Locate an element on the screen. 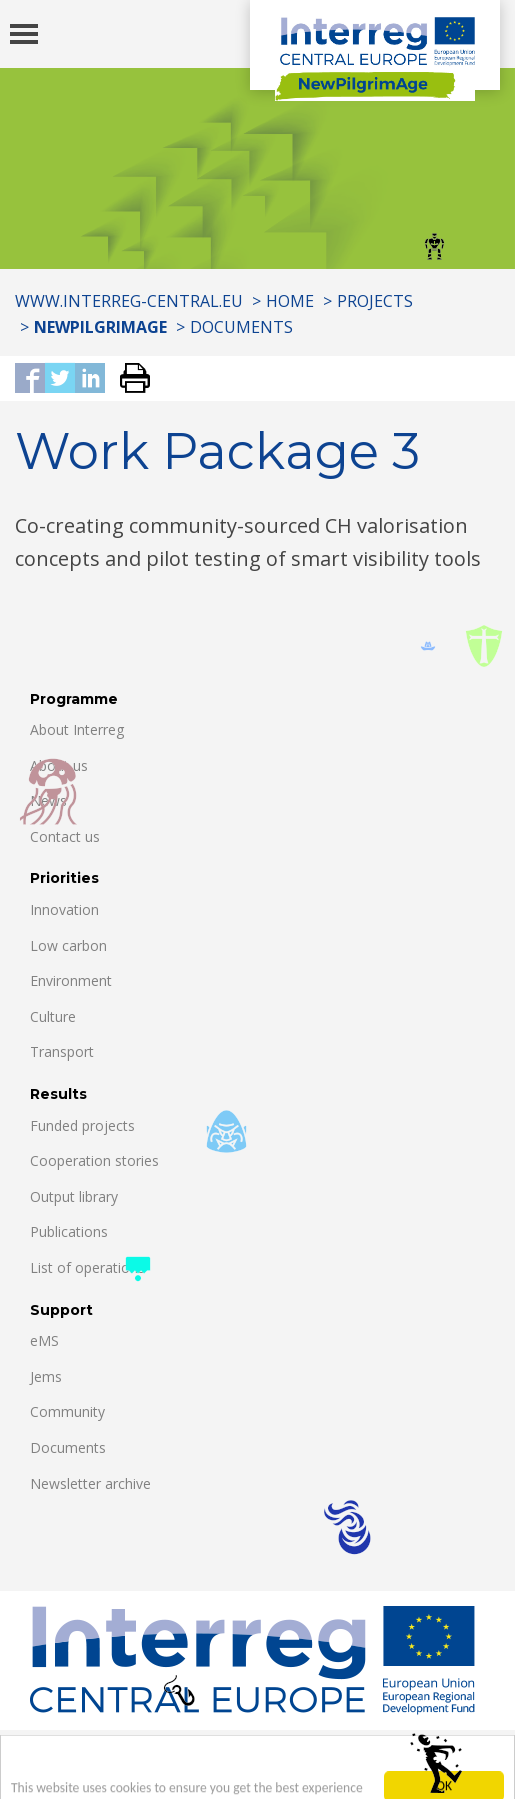  incense or aromatherapy item in a game inventory is located at coordinates (349, 1527).